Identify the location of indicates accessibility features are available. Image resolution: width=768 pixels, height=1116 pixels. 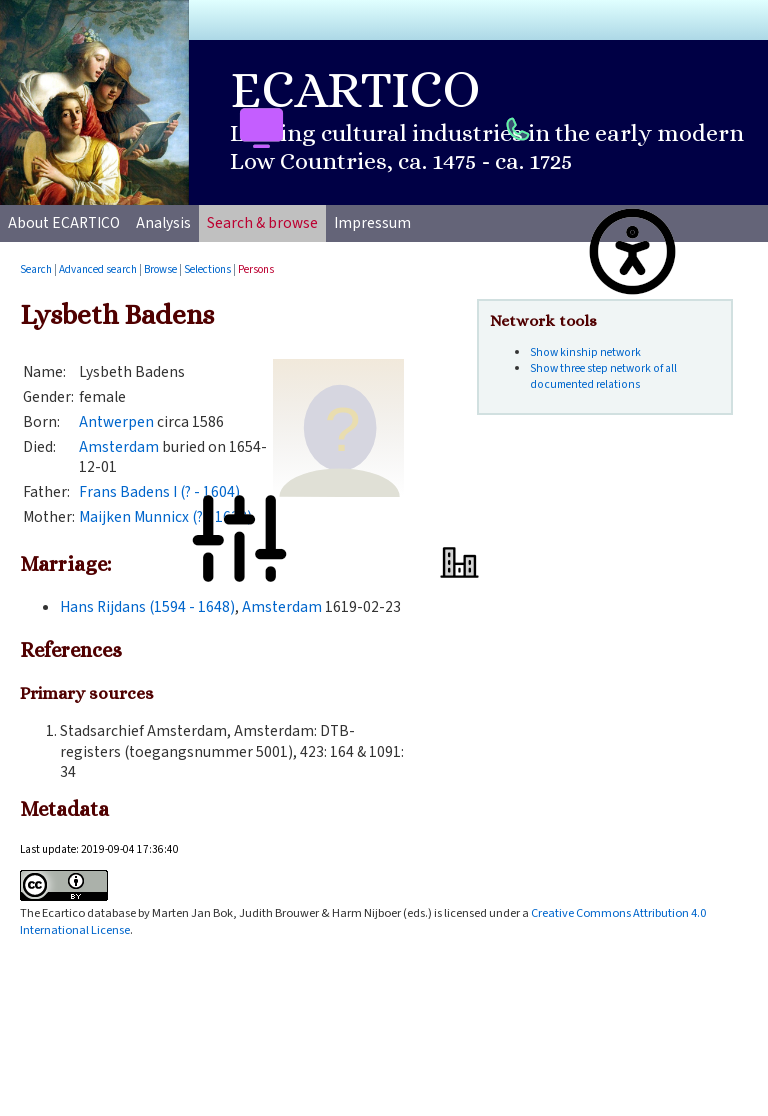
(632, 251).